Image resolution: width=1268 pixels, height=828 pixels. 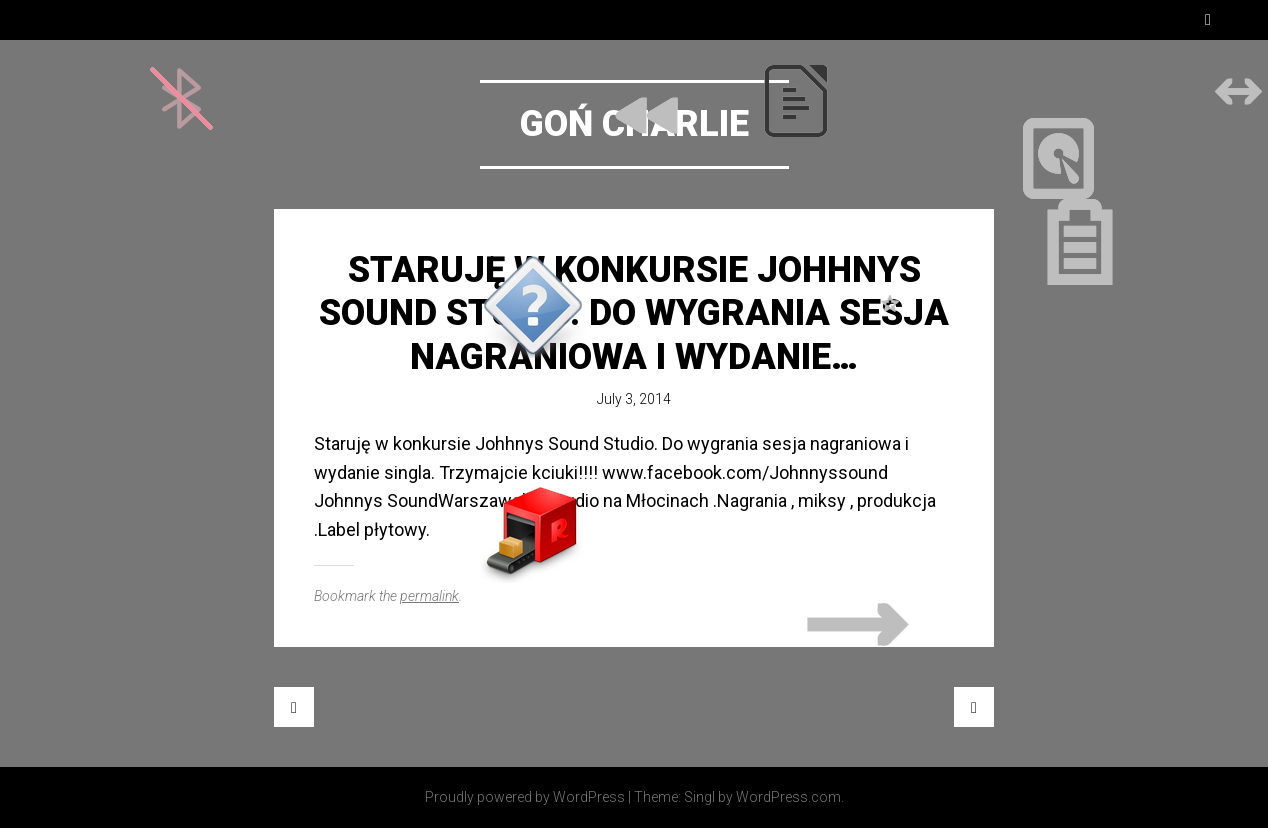 What do you see at coordinates (796, 101) in the screenshot?
I see `open LibreOffice Writer document editor` at bounding box center [796, 101].